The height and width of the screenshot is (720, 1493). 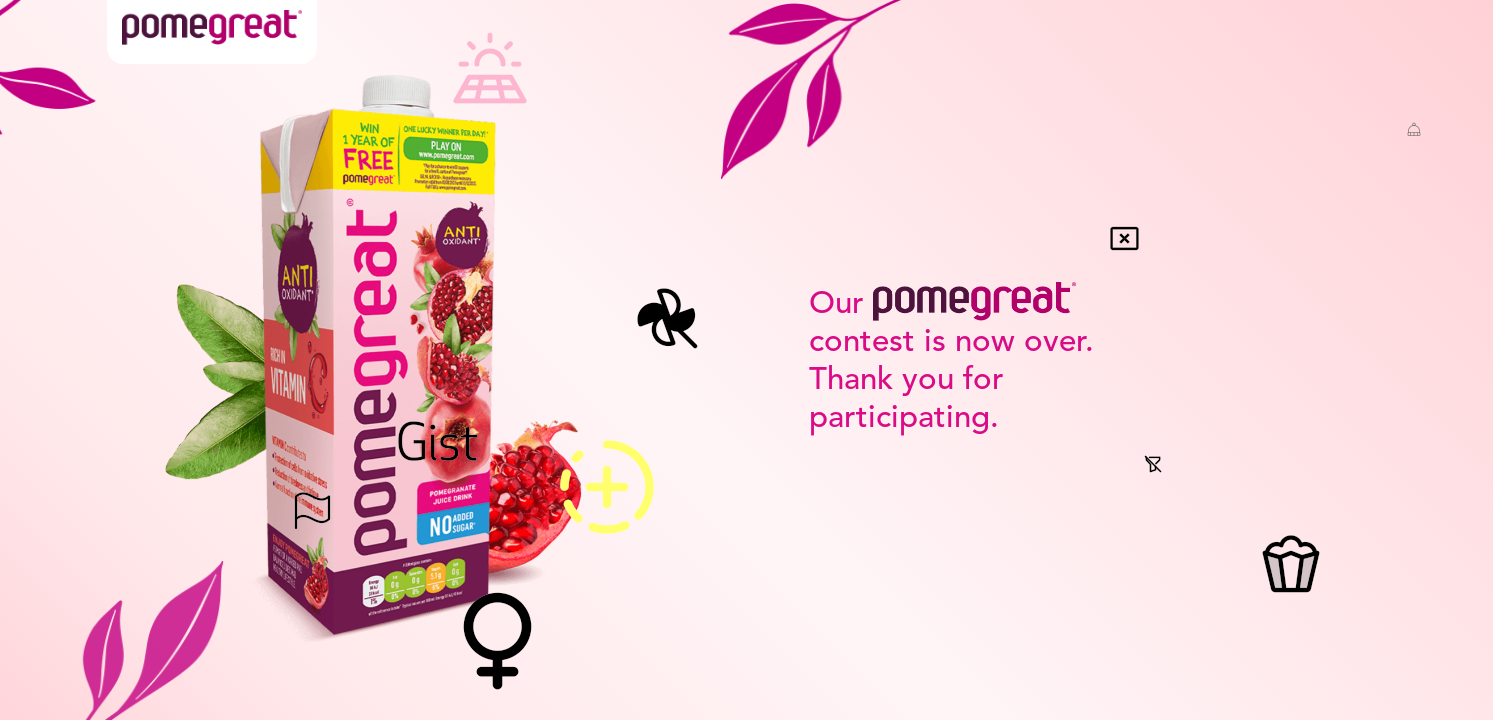 I want to click on open github gist to share code snippets, so click(x=439, y=441).